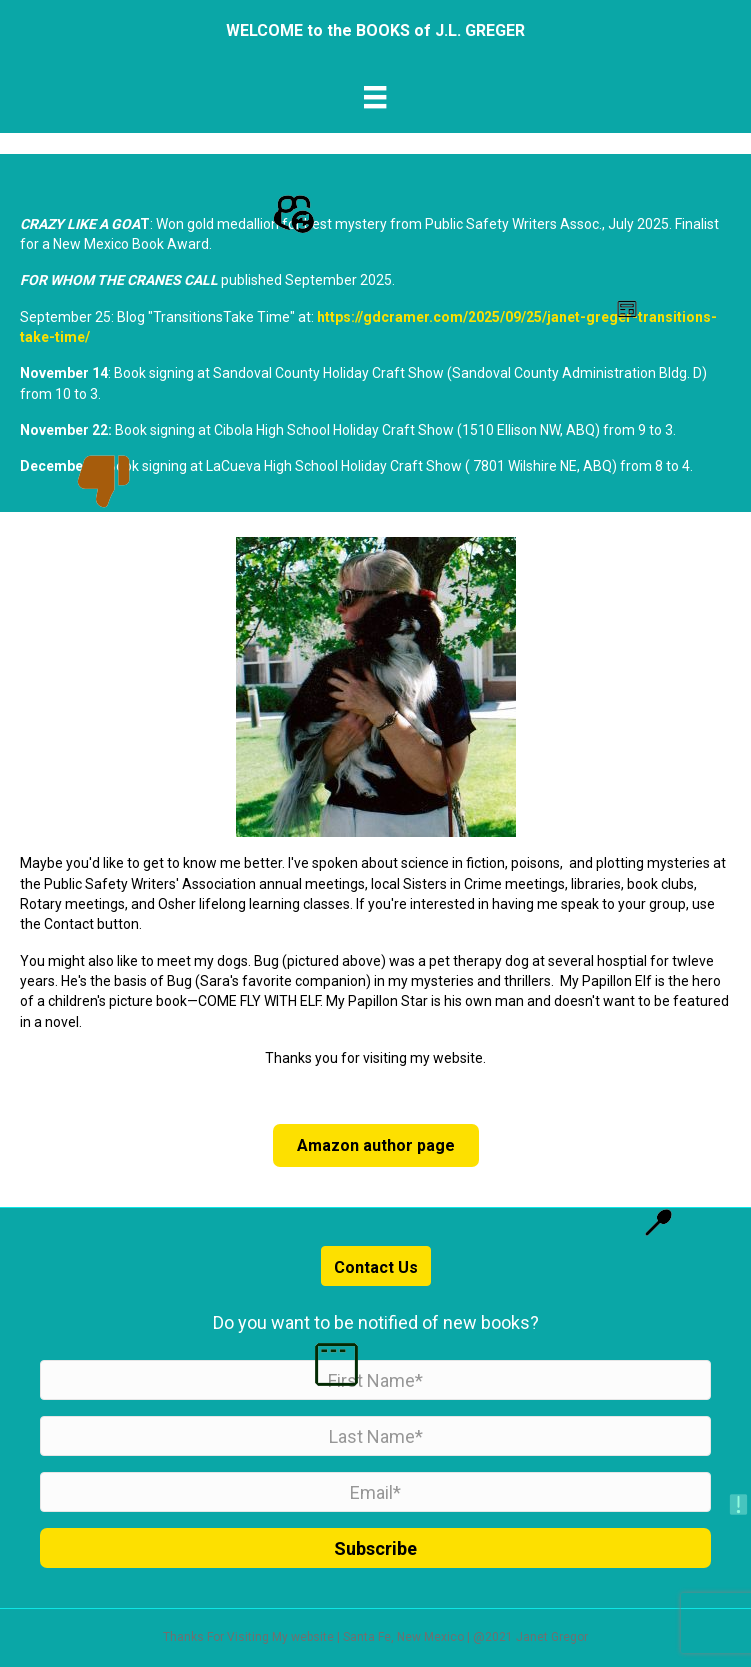 This screenshot has height=1667, width=751. I want to click on preview a document or file, so click(627, 309).